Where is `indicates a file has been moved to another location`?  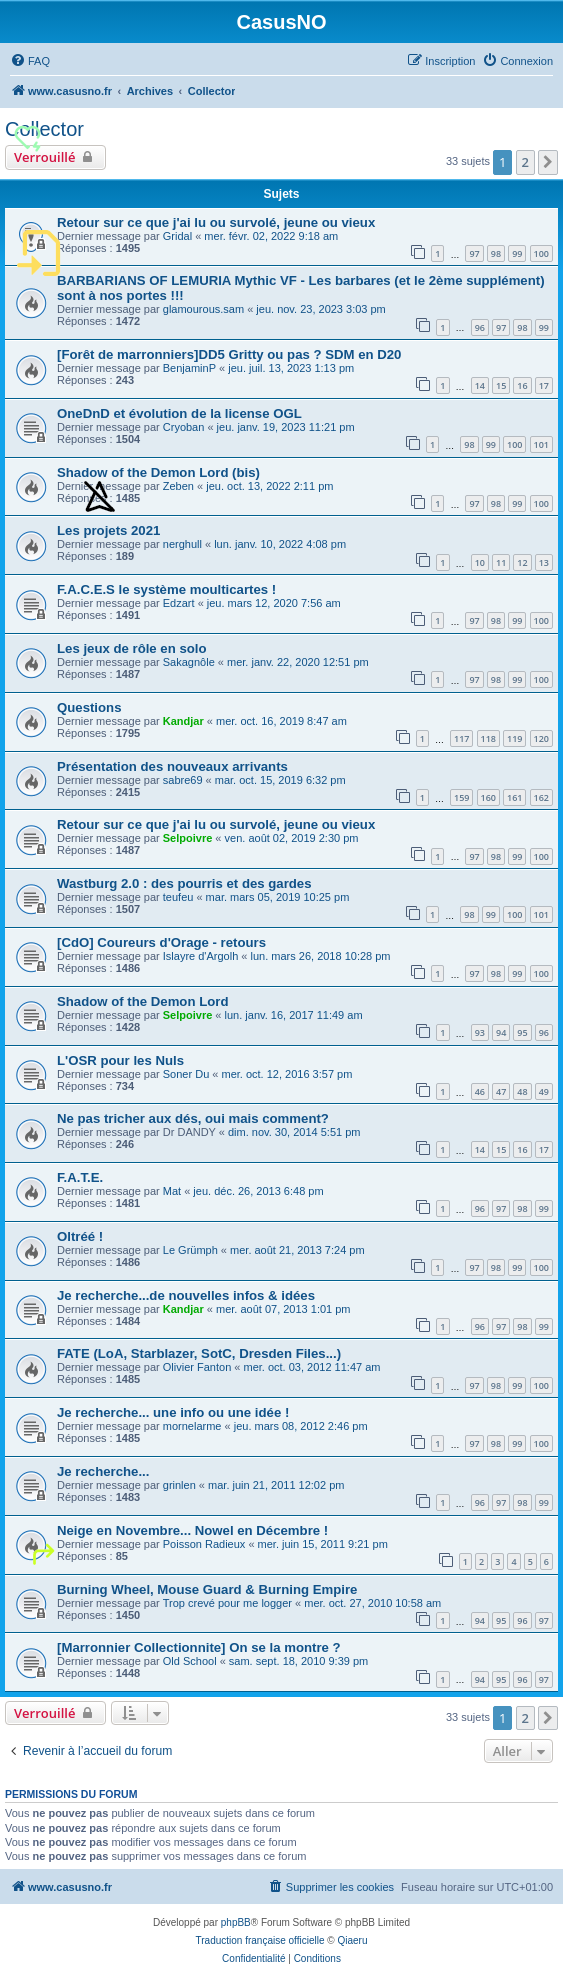 indicates a file has been moved to another location is located at coordinates (40, 253).